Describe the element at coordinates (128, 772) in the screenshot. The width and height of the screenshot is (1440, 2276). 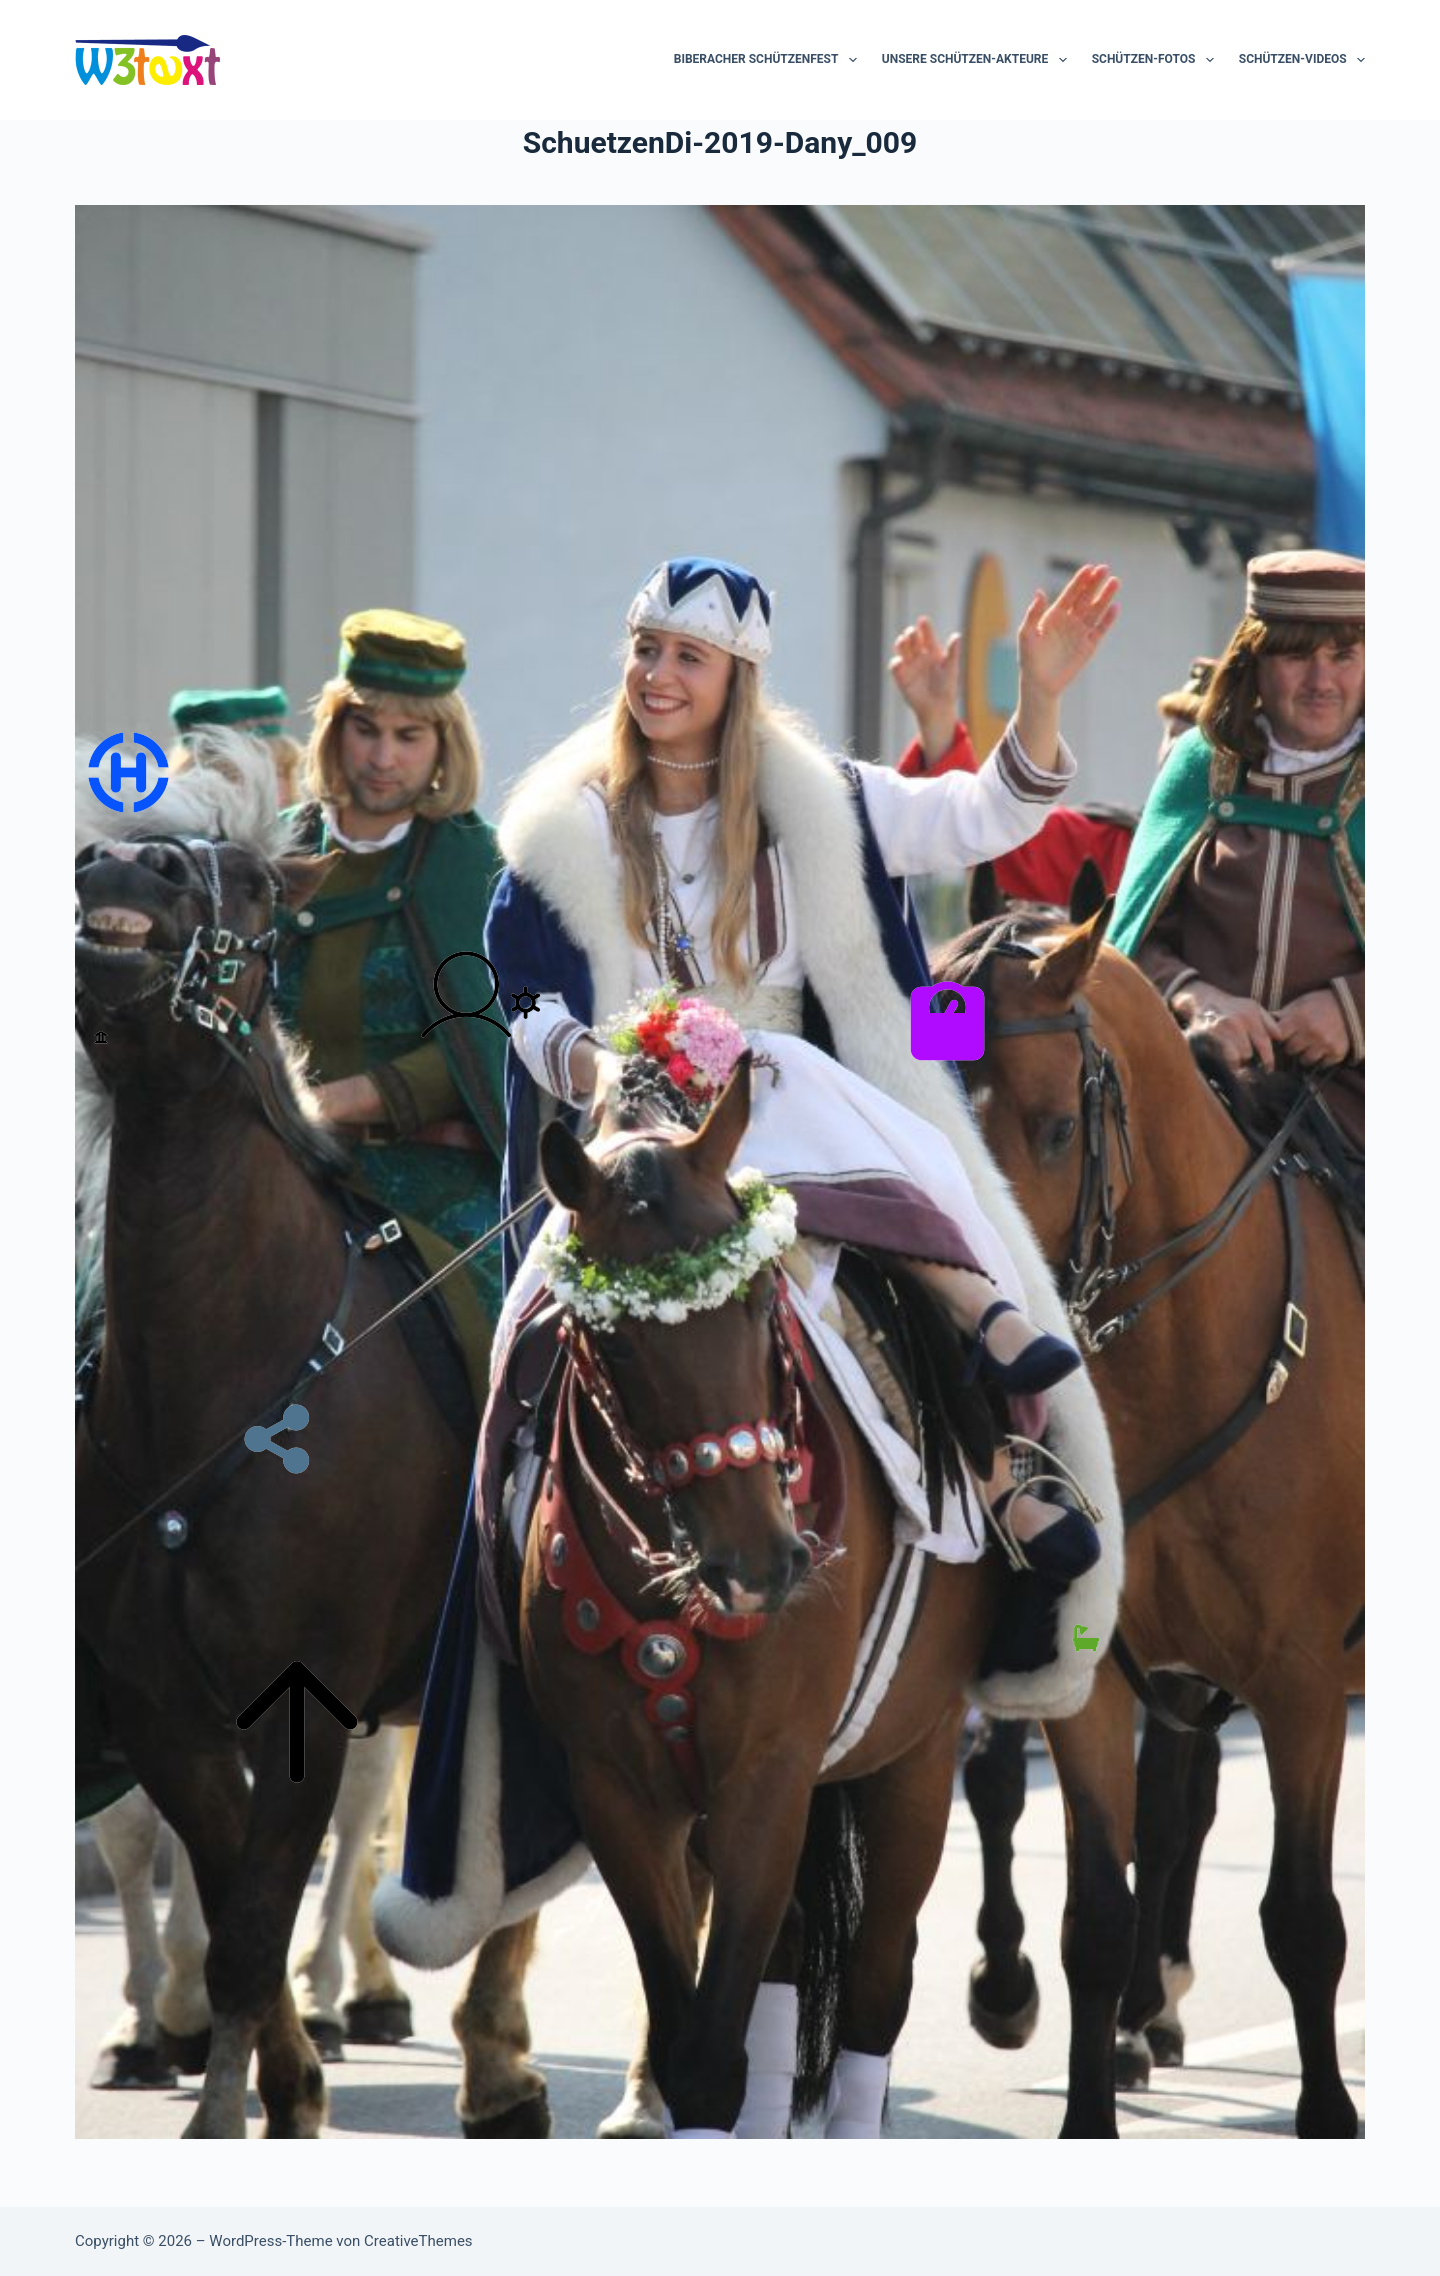
I see `indicates a helipad or helicopter landing zone` at that location.